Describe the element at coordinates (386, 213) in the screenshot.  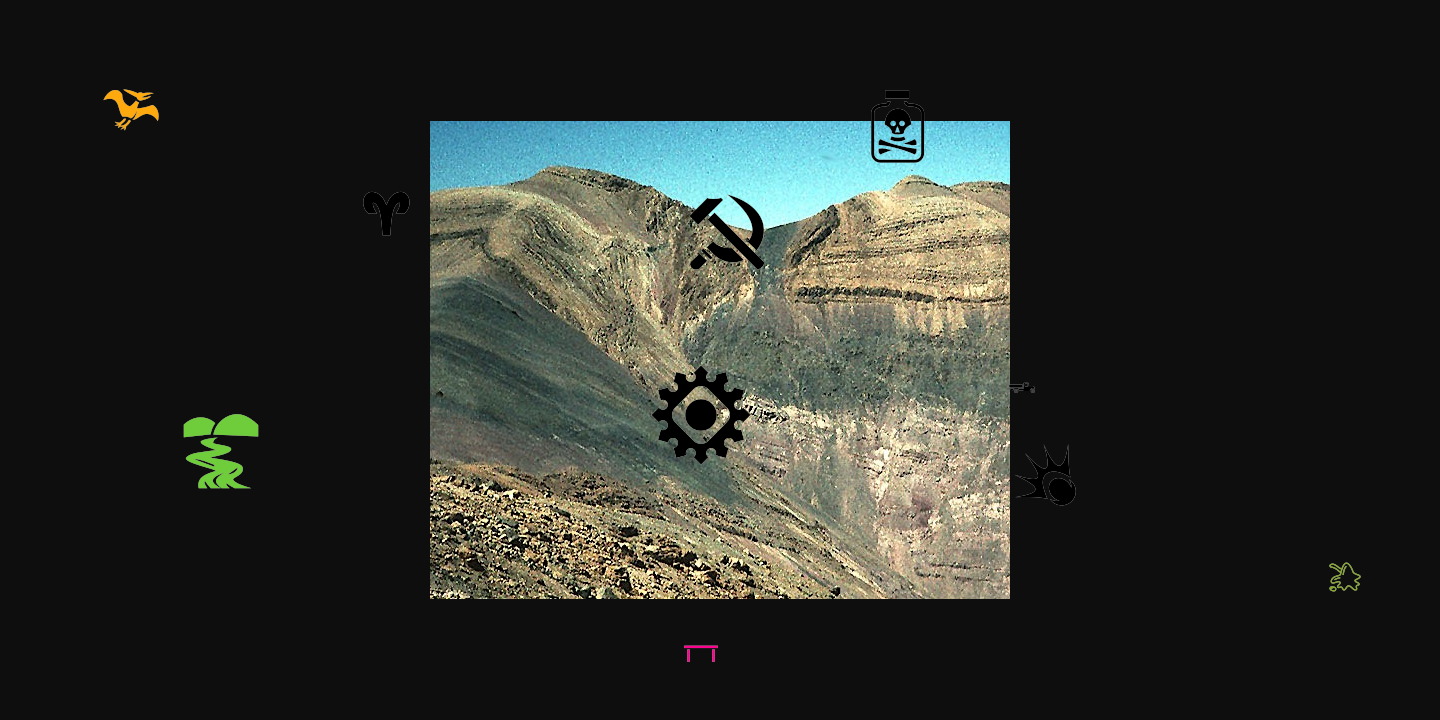
I see `indicates aries zodiac sign` at that location.